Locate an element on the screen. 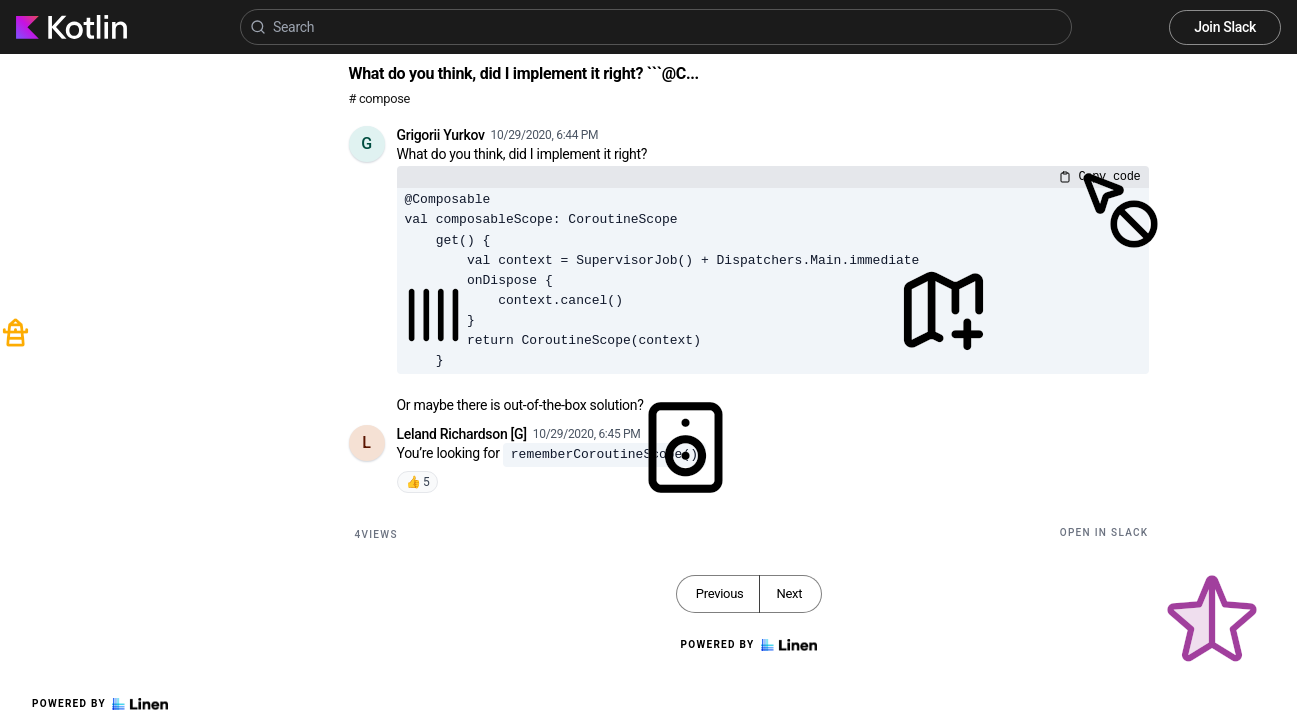 The height and width of the screenshot is (720, 1297). adjust audio output settings is located at coordinates (685, 447).